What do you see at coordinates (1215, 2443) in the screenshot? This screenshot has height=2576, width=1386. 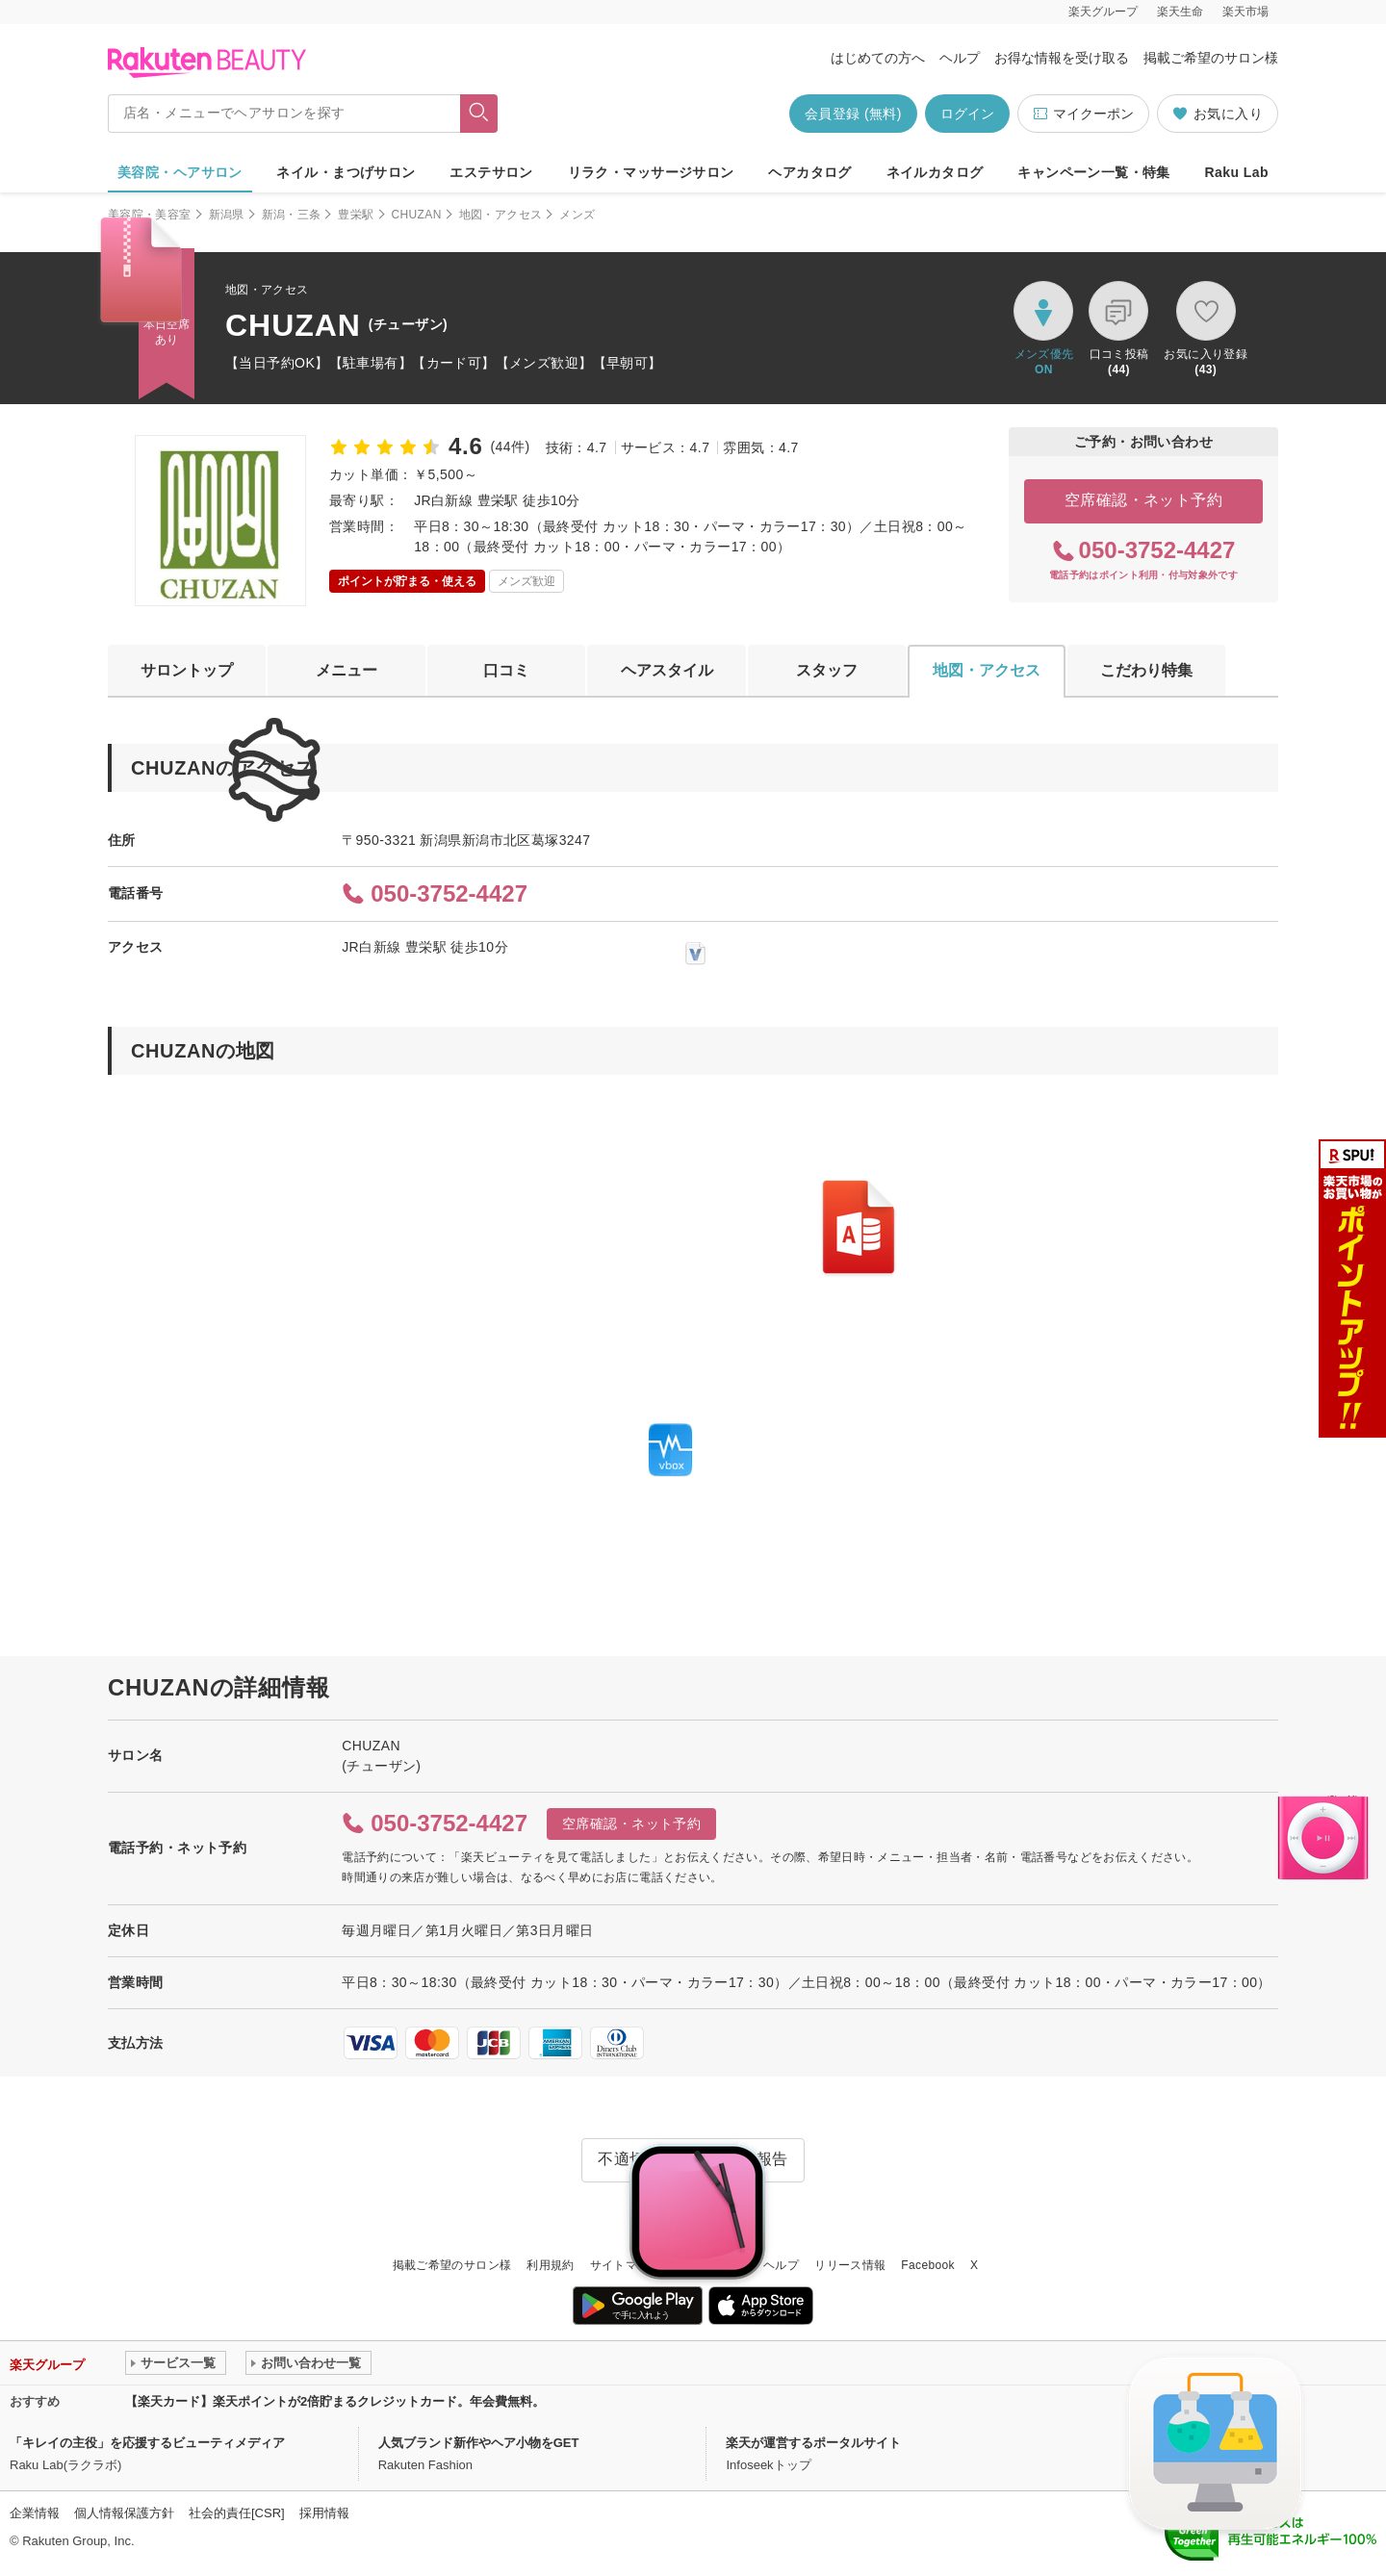 I see `open formatlab application` at bounding box center [1215, 2443].